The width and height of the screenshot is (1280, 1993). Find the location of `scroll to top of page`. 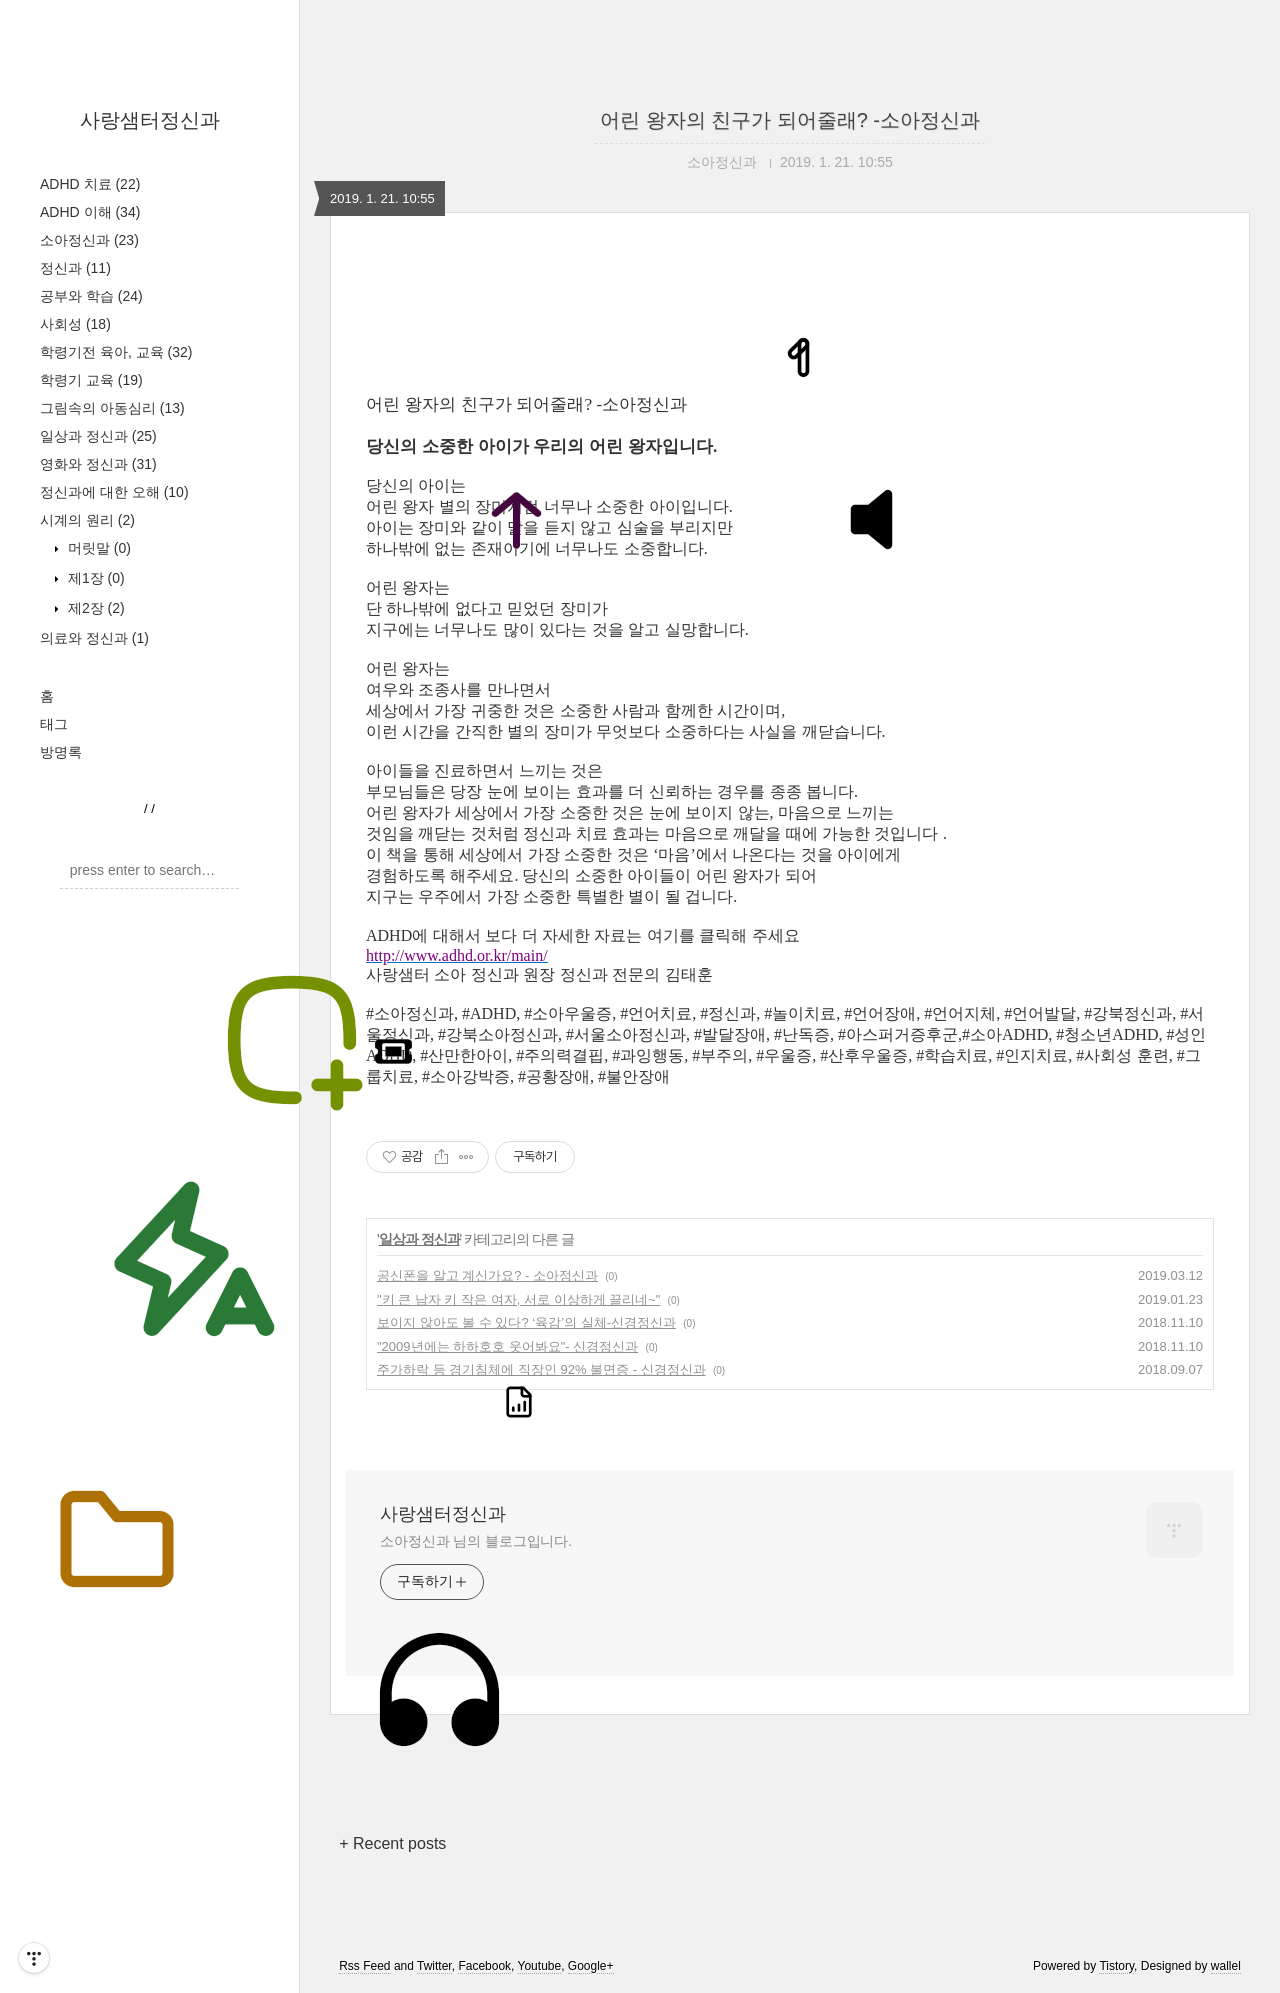

scroll to top of page is located at coordinates (516, 520).